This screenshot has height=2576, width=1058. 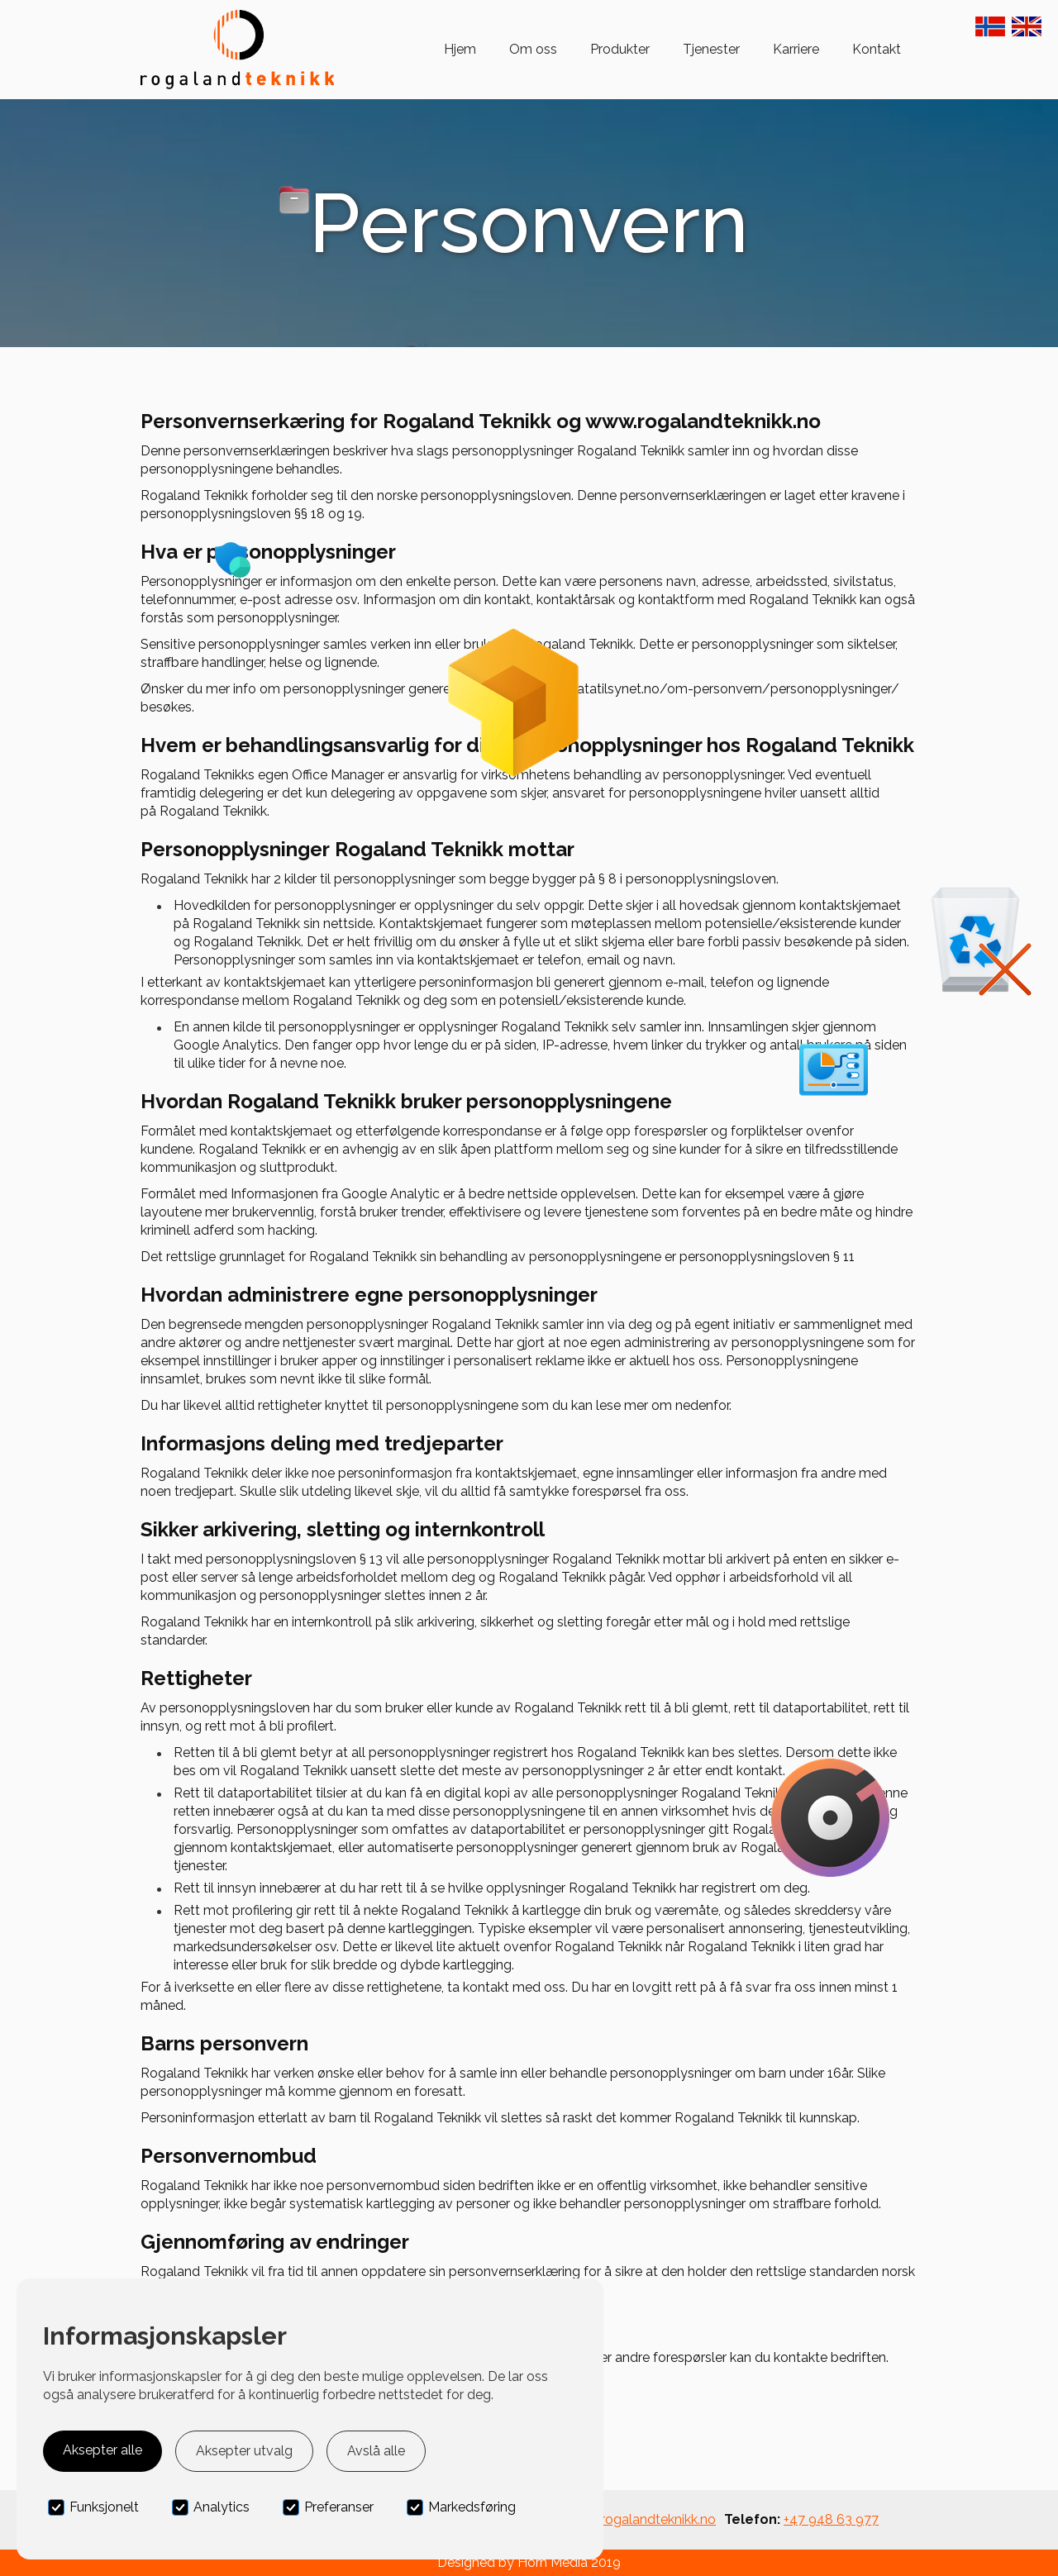 I want to click on open windows control panel settings, so click(x=833, y=1069).